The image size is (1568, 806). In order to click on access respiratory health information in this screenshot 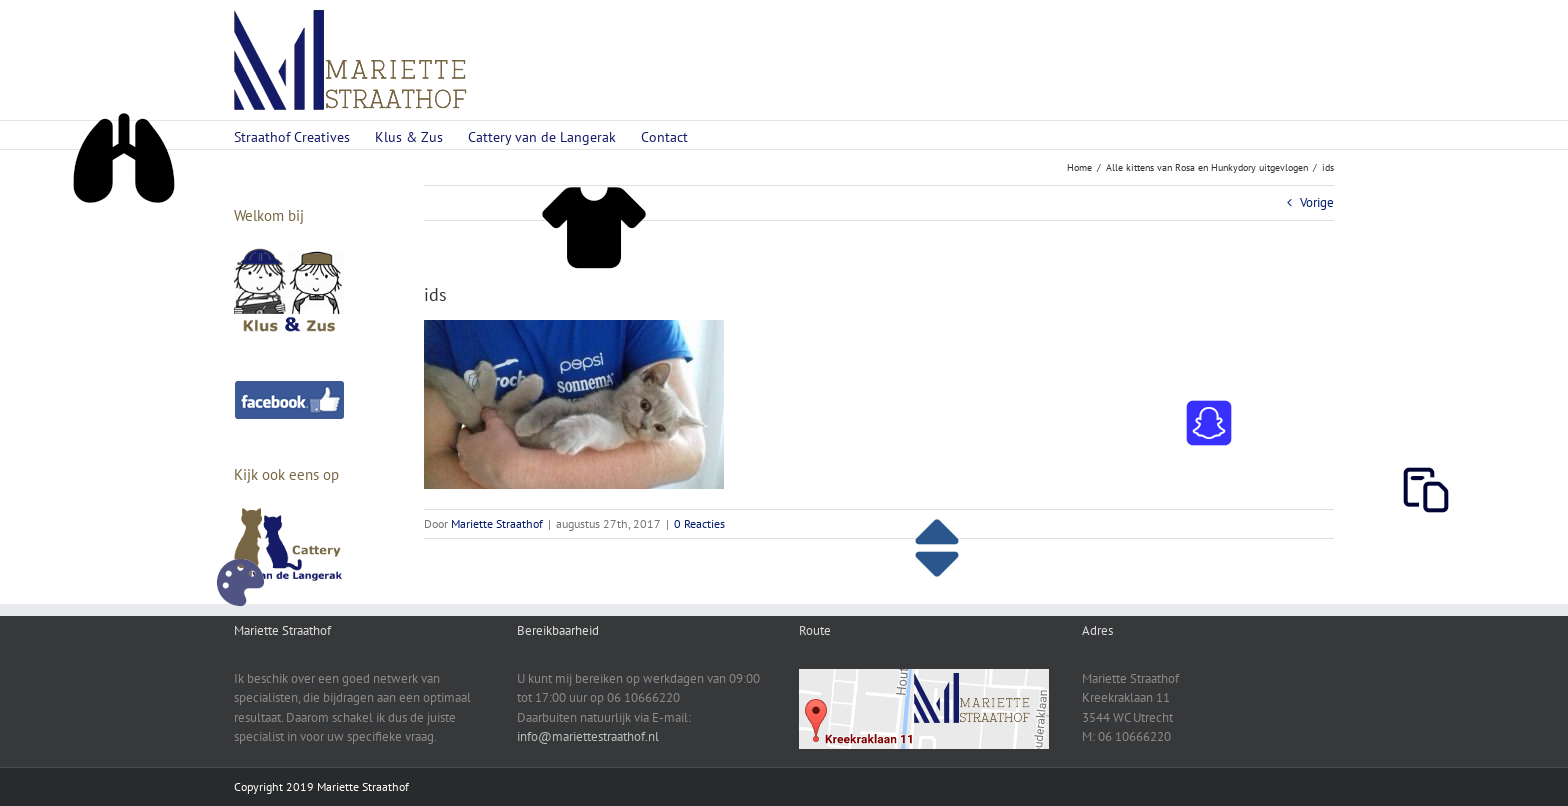, I will do `click(124, 158)`.